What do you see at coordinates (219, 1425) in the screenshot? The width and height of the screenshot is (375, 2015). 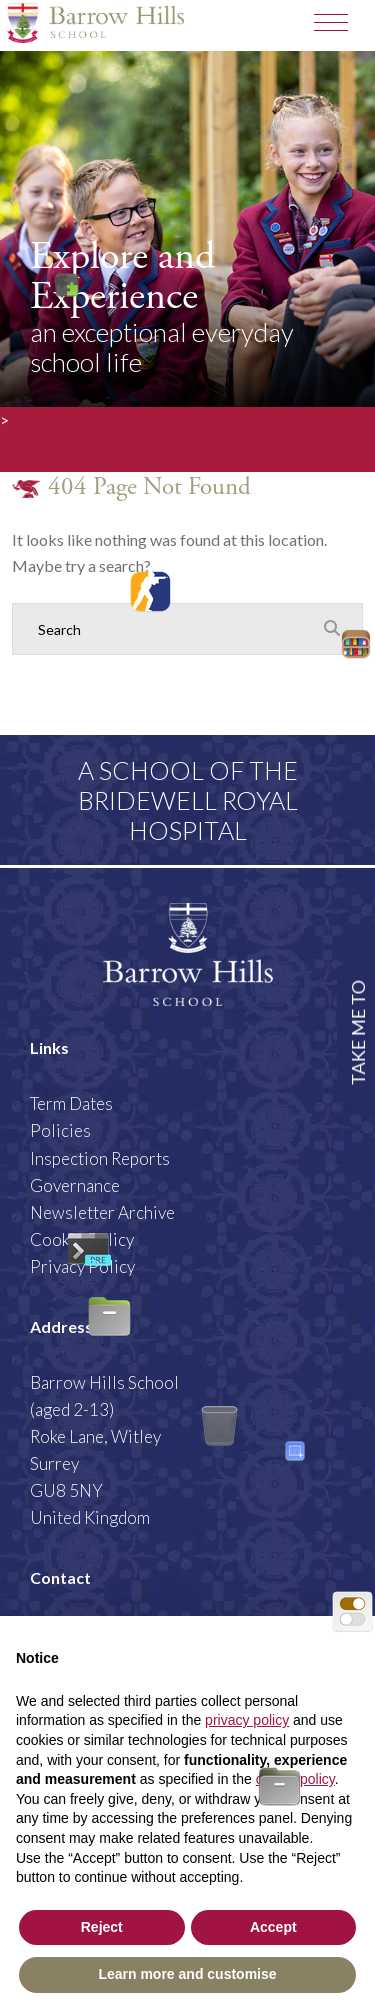 I see `empty trash bin ready to receive deleted items` at bounding box center [219, 1425].